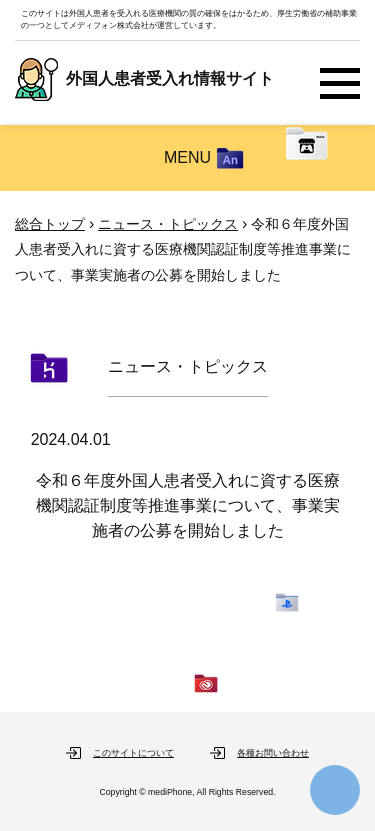  I want to click on open your itch.io games folder, so click(306, 144).